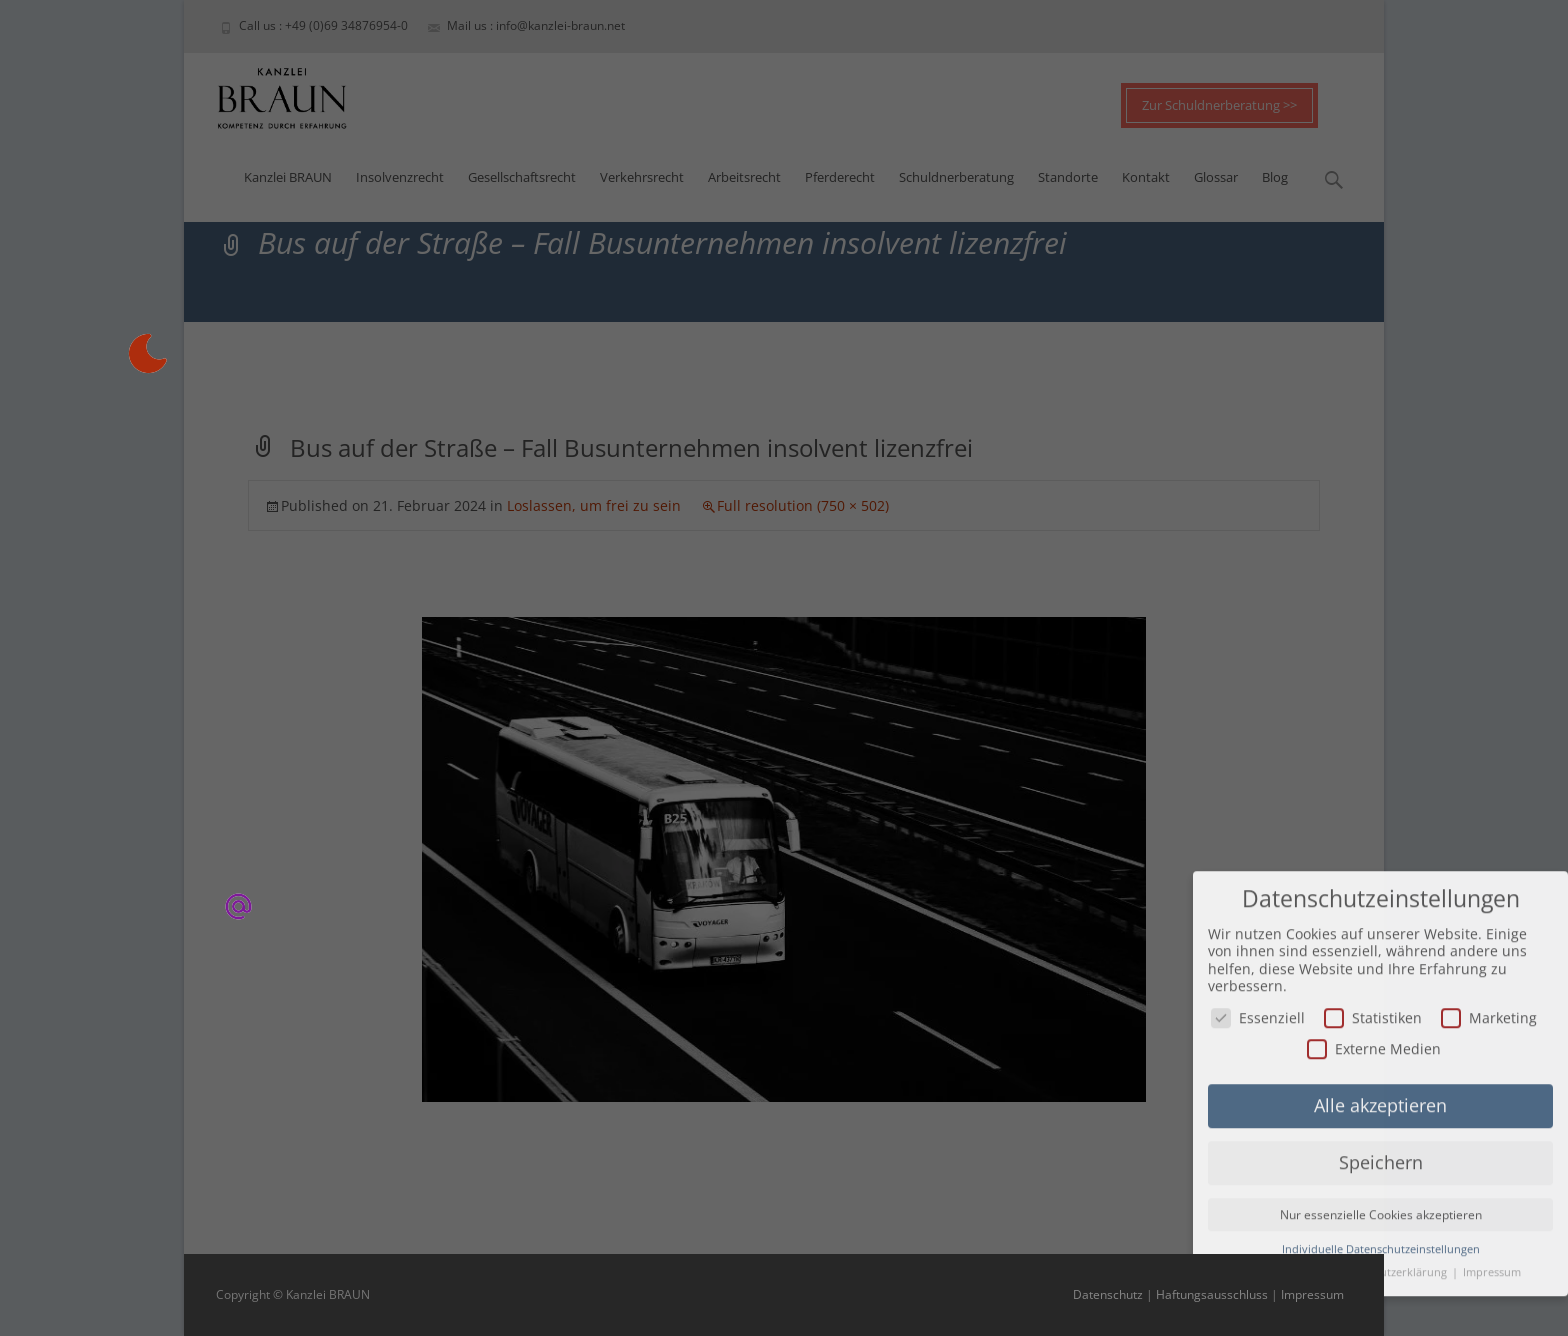 This screenshot has height=1336, width=1568. What do you see at coordinates (238, 906) in the screenshot?
I see `mention a user in a post or comment` at bounding box center [238, 906].